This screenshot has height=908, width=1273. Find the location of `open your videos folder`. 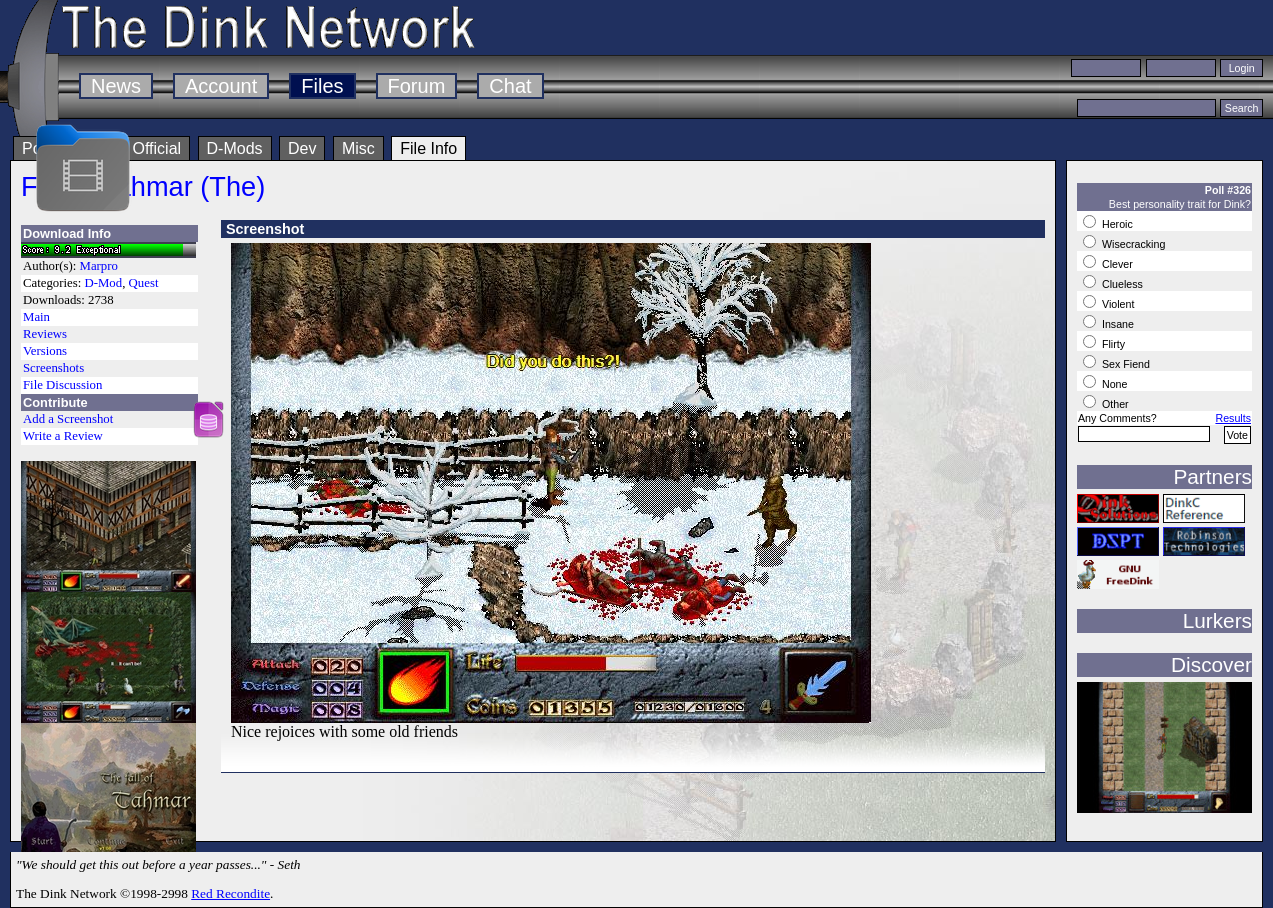

open your videos folder is located at coordinates (83, 168).